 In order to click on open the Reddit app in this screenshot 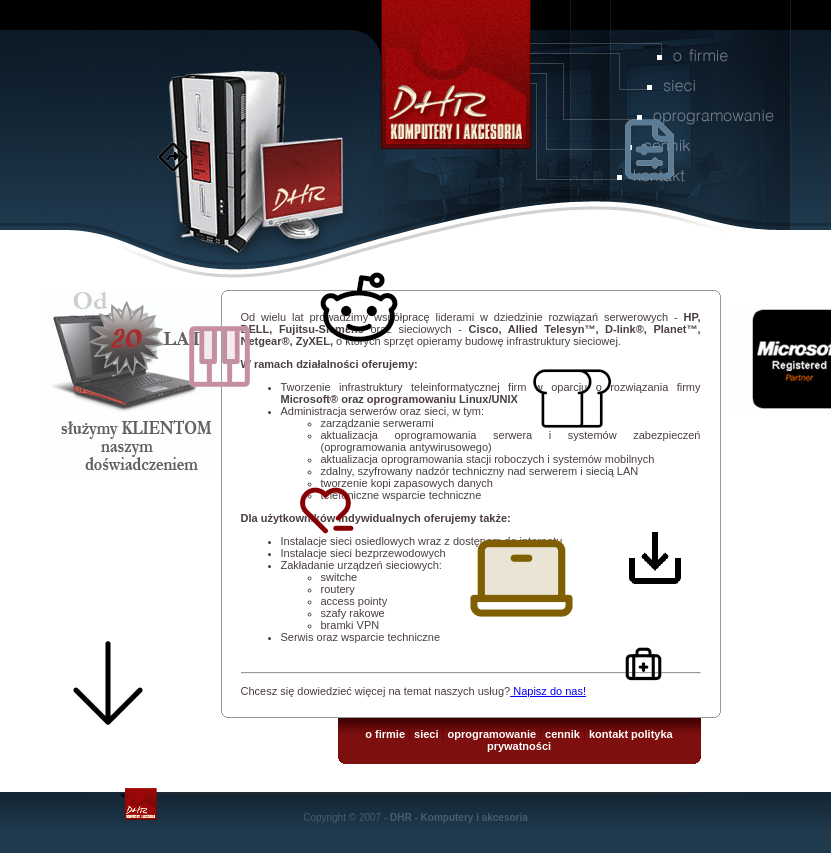, I will do `click(359, 311)`.